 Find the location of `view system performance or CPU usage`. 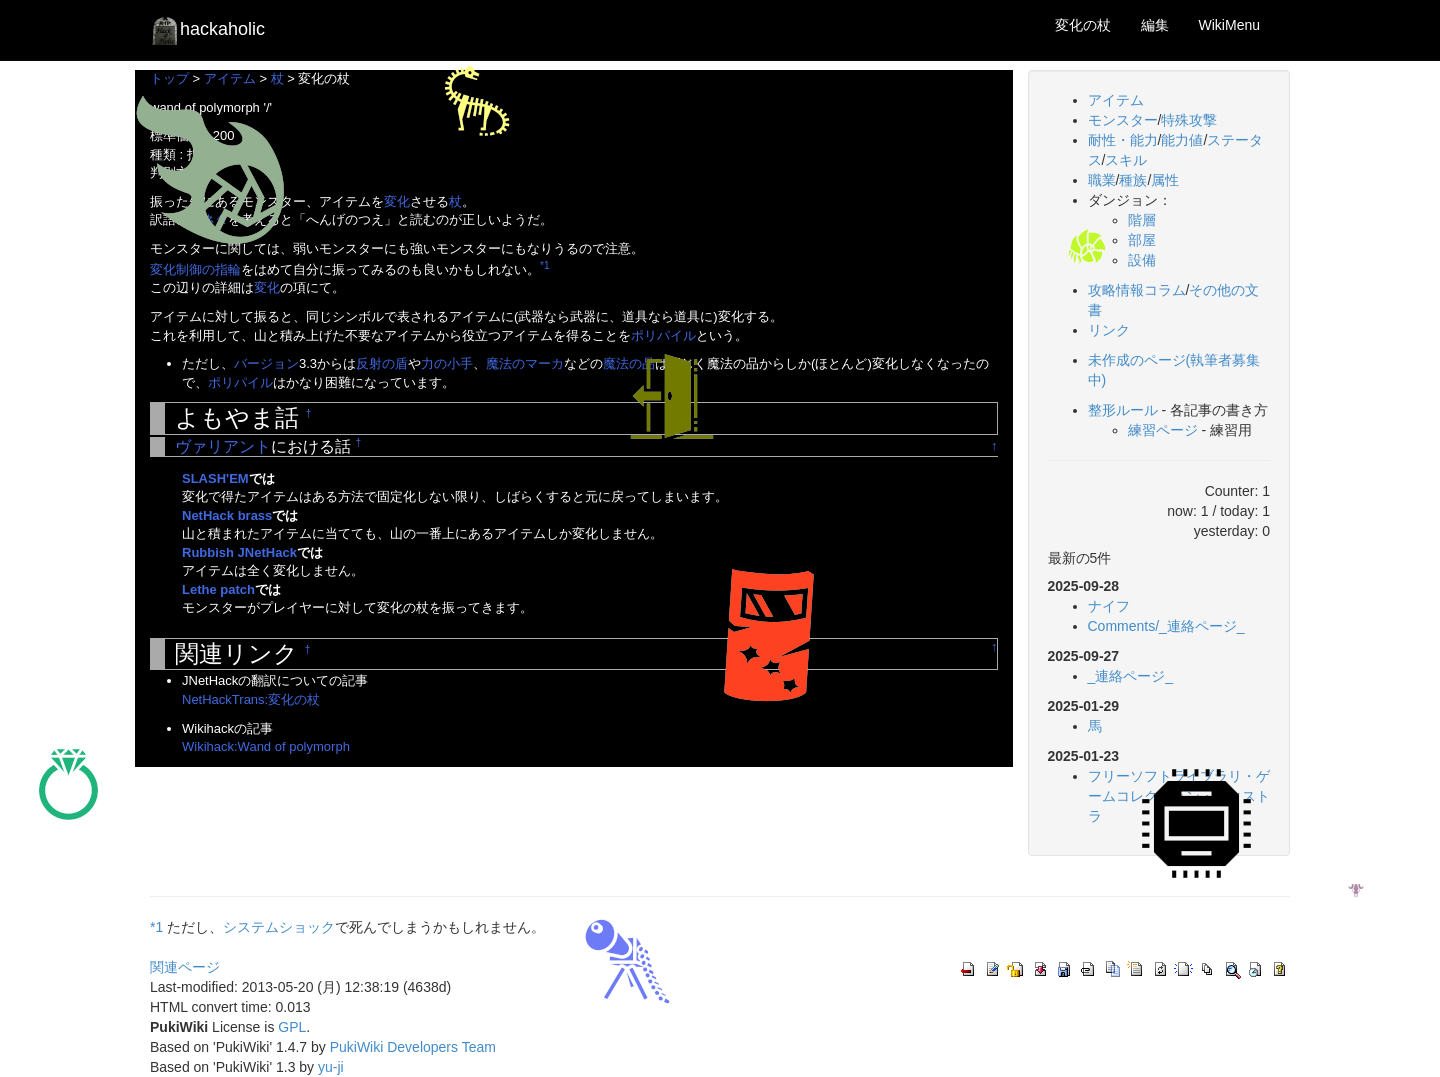

view system performance or CPU usage is located at coordinates (1196, 823).